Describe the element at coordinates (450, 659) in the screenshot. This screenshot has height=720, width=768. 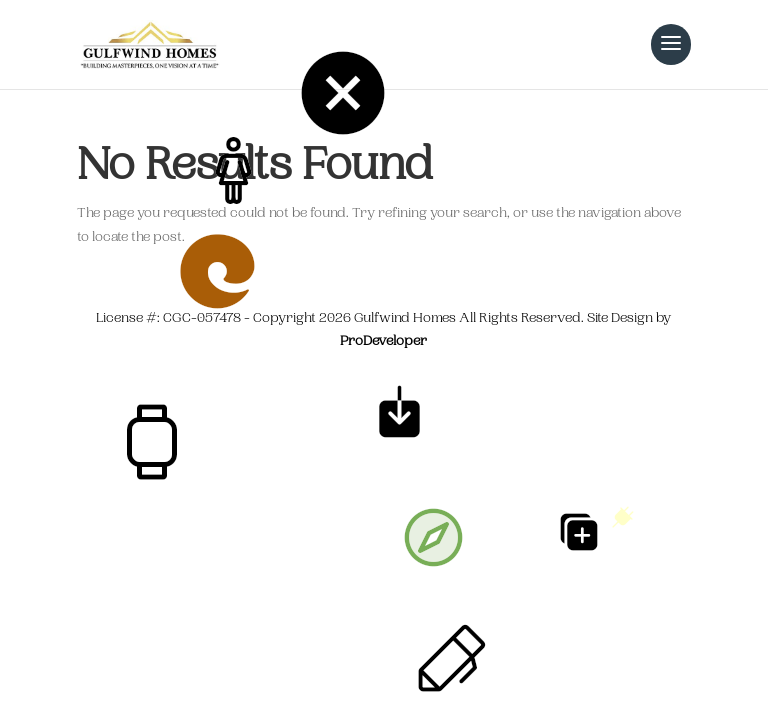
I see `edit or modify content` at that location.